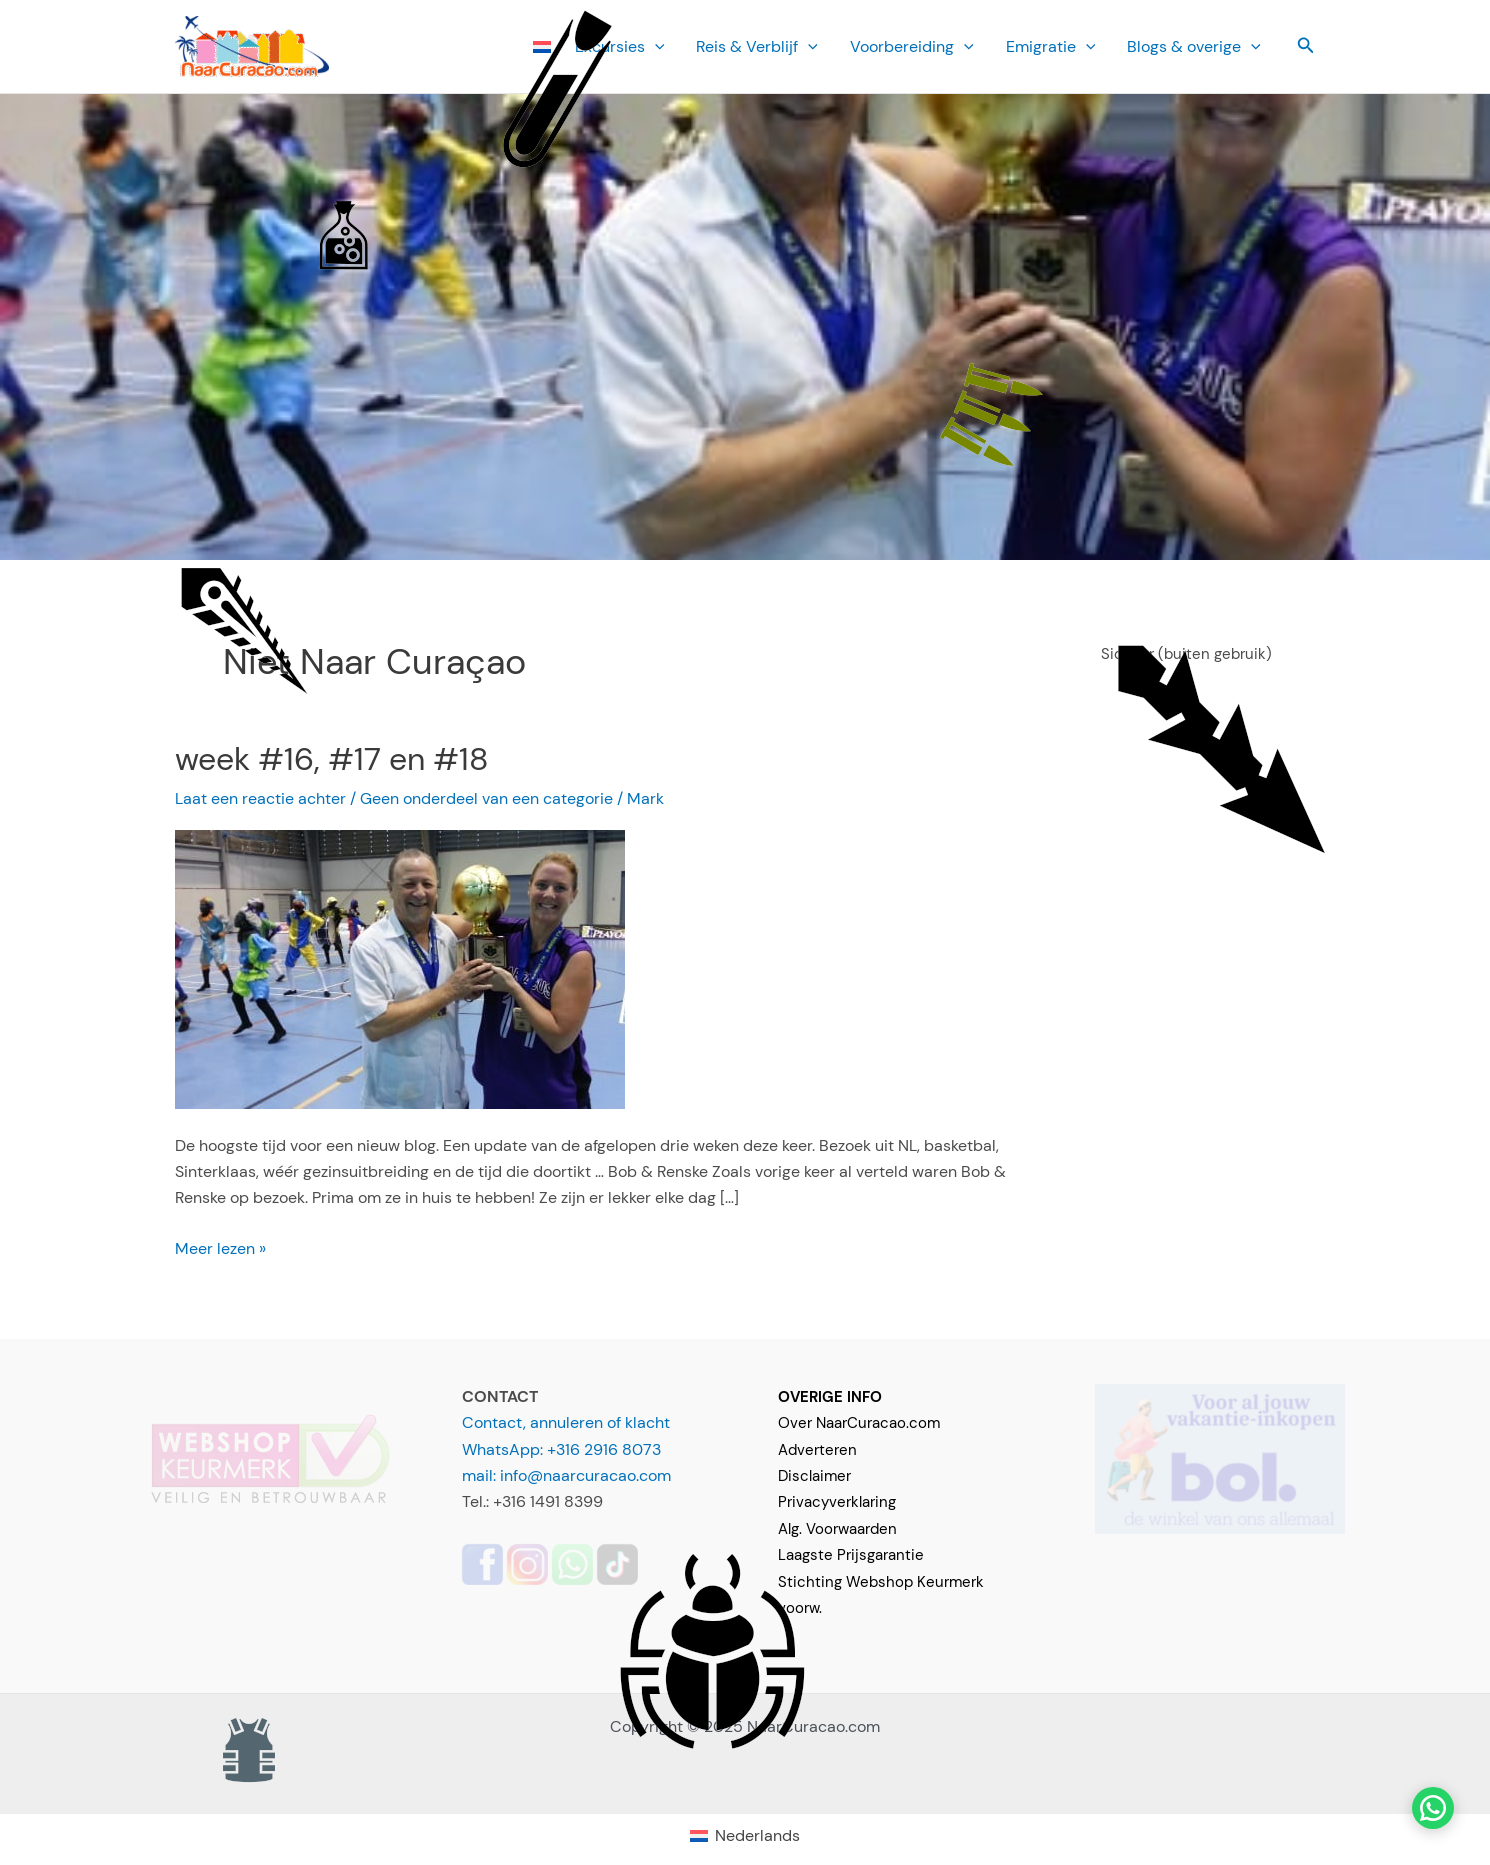 The image size is (1490, 1865). Describe the element at coordinates (554, 90) in the screenshot. I see `collect or store a potion item` at that location.